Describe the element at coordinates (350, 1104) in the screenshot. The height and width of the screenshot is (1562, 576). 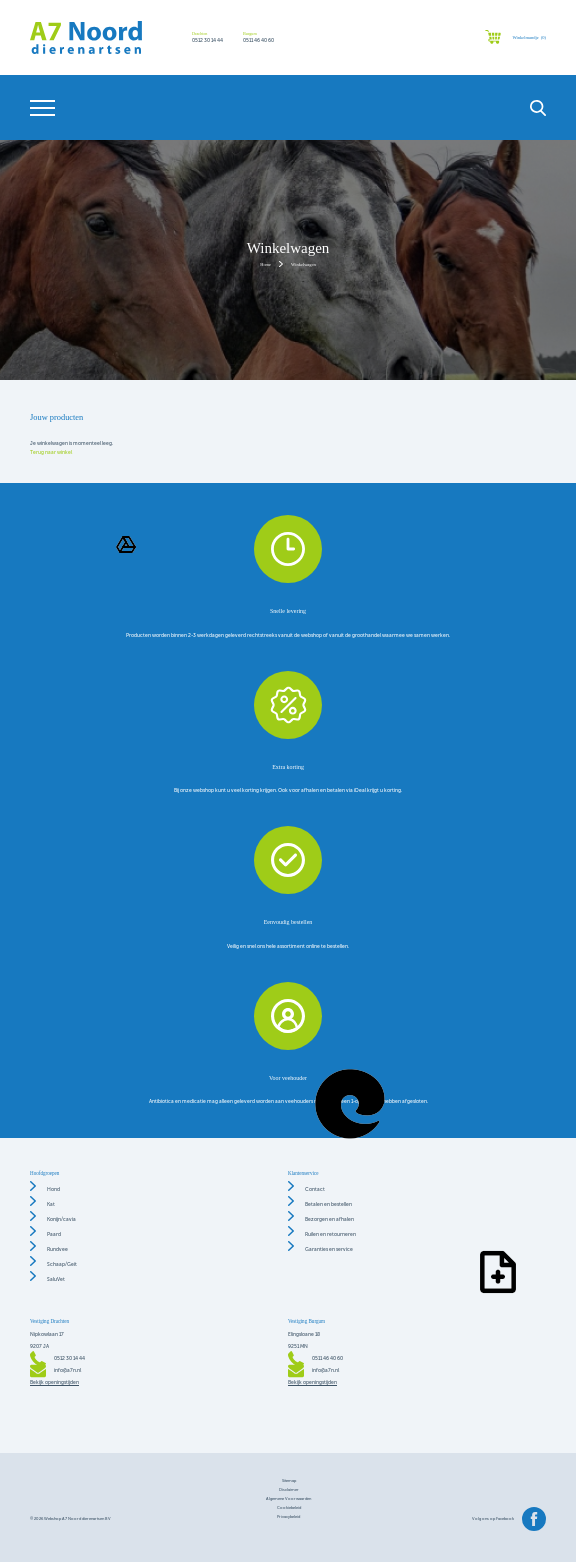
I see `open Microsoft Edge browser` at that location.